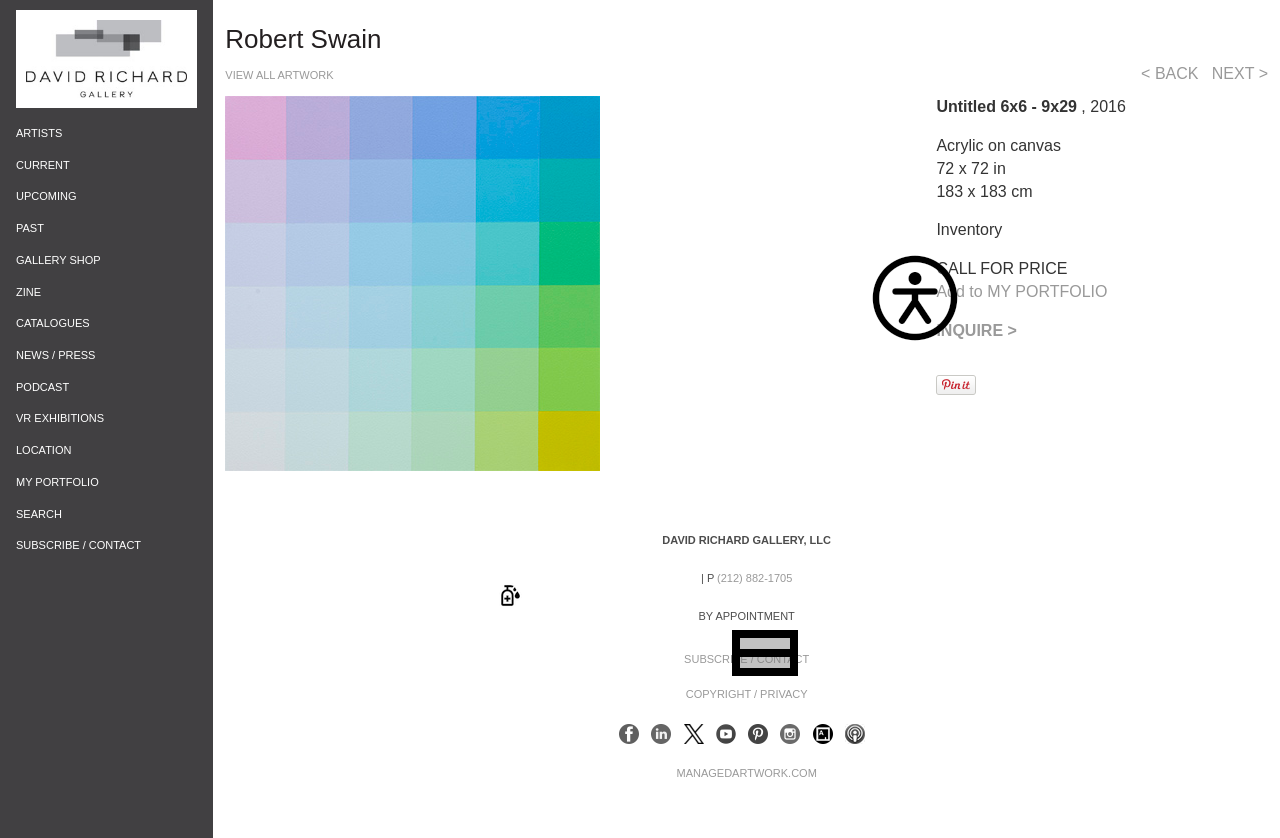 This screenshot has height=838, width=1280. What do you see at coordinates (763, 653) in the screenshot?
I see `switch to stream or list view` at bounding box center [763, 653].